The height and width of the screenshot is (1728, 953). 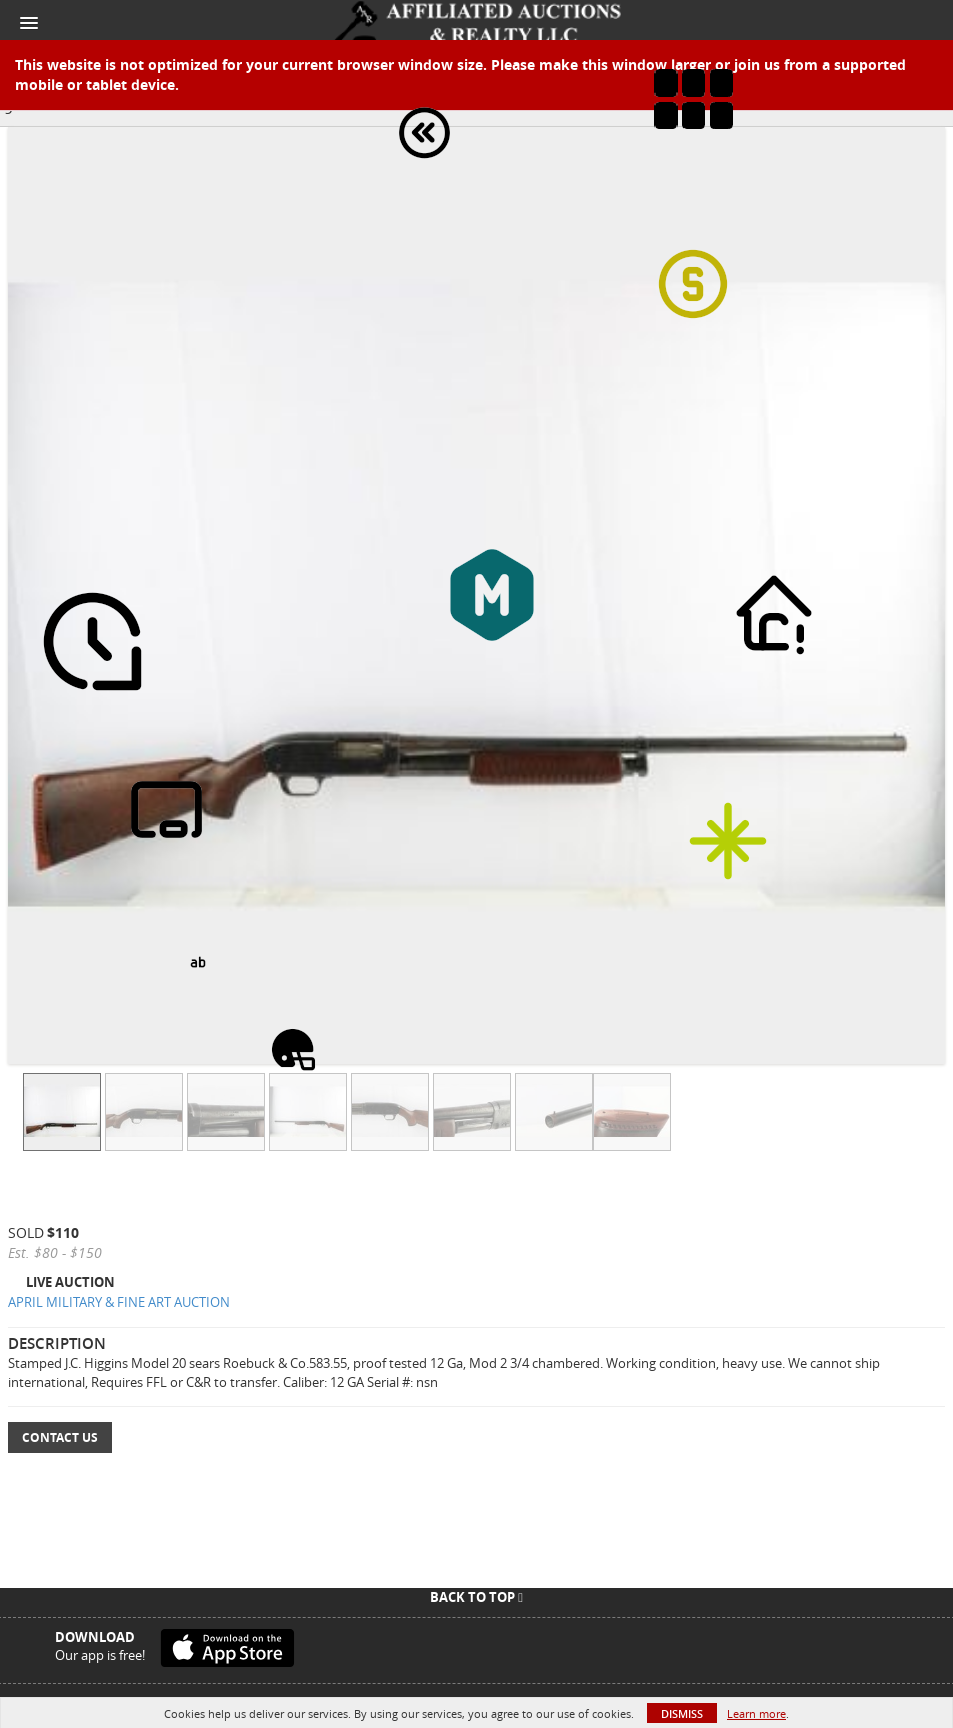 I want to click on switch to latin alphabet input, so click(x=198, y=962).